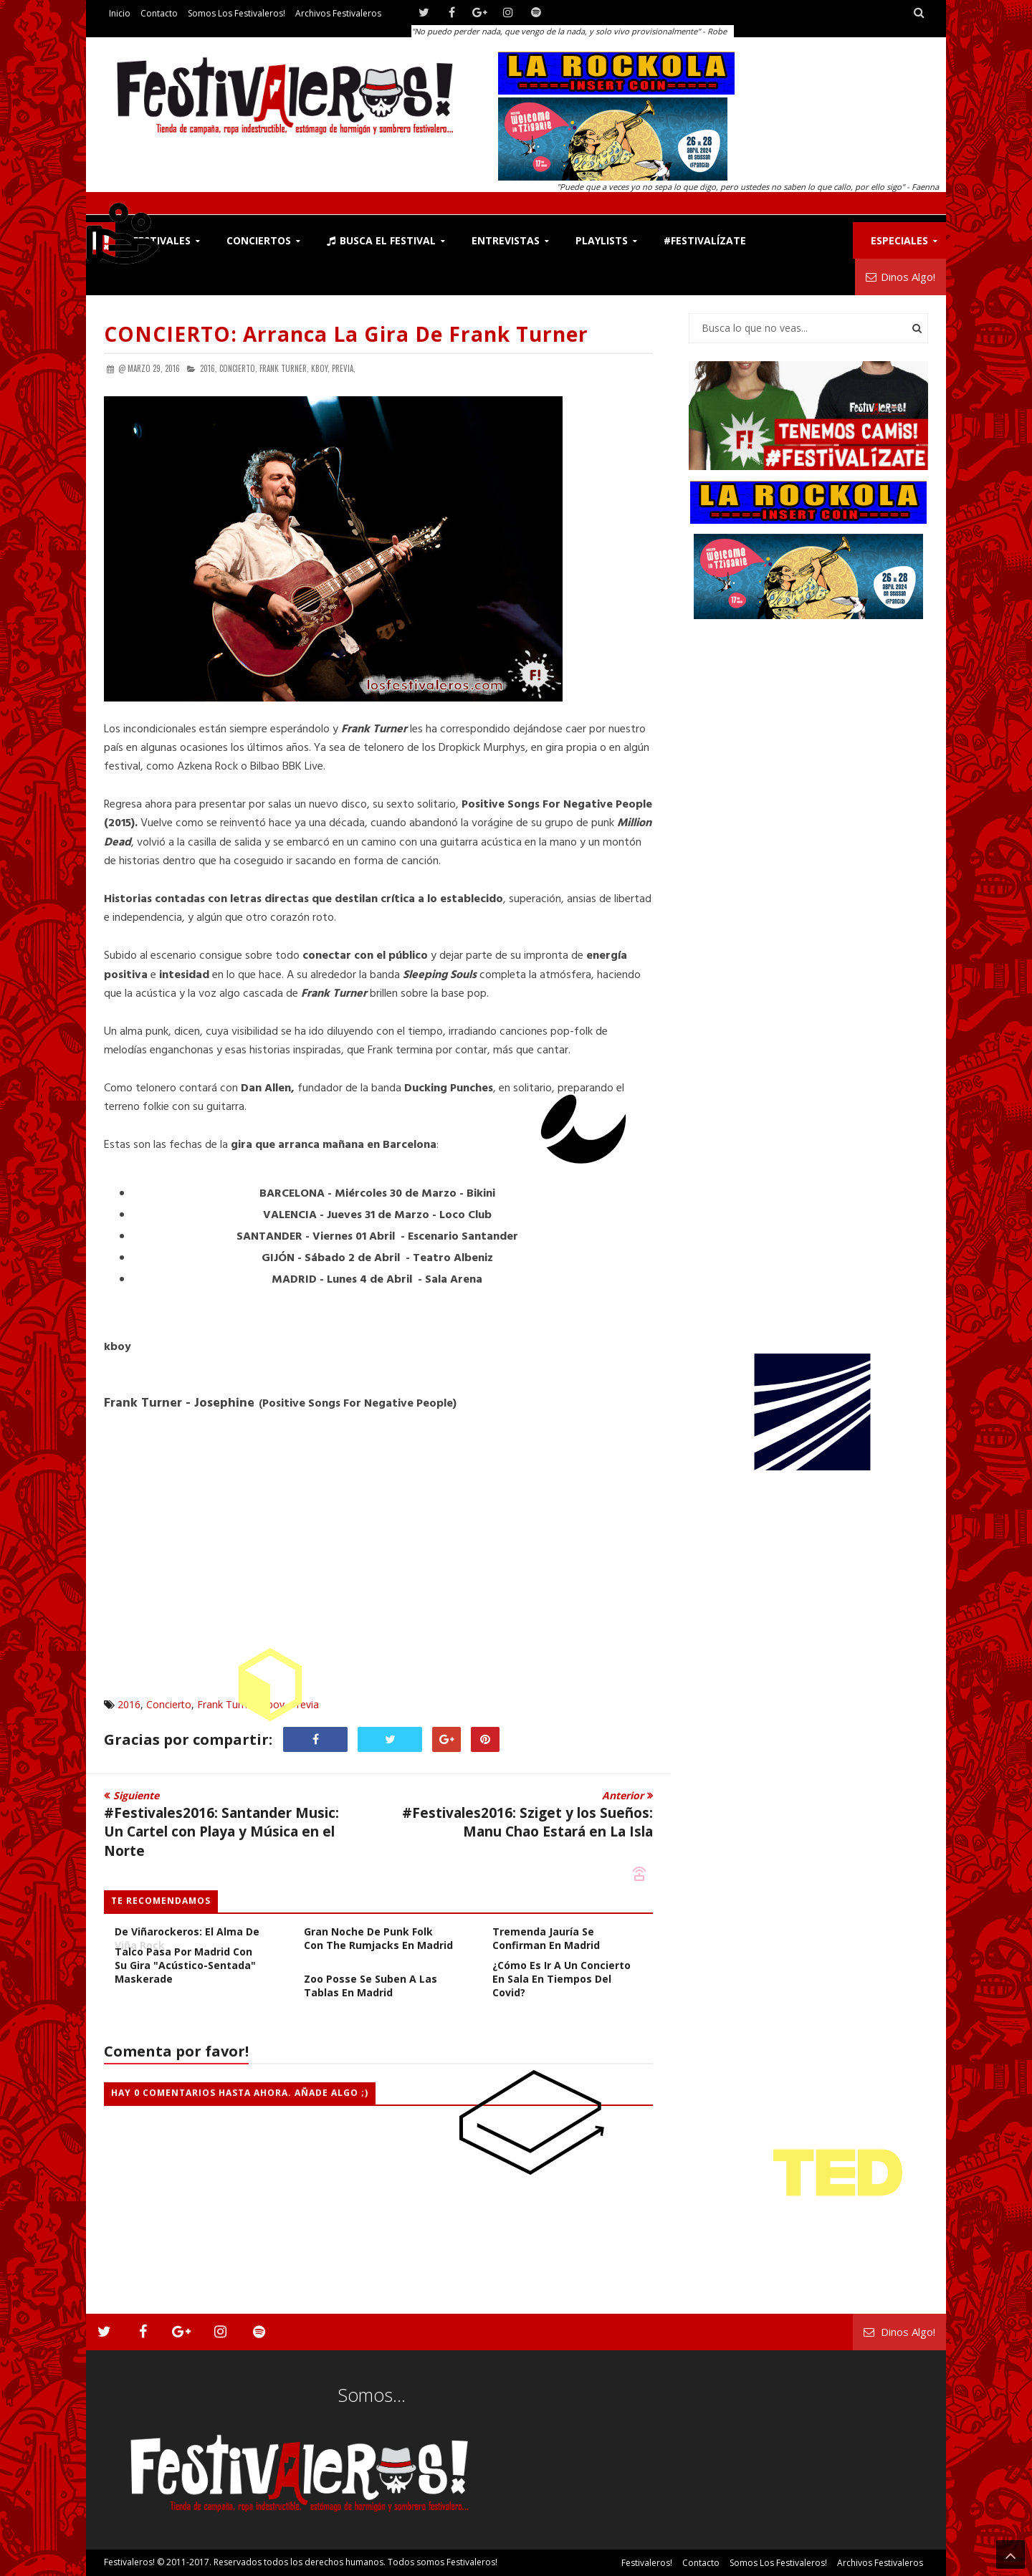 This screenshot has width=1032, height=2576. I want to click on affiliatetheme brand logo, so click(583, 1126).